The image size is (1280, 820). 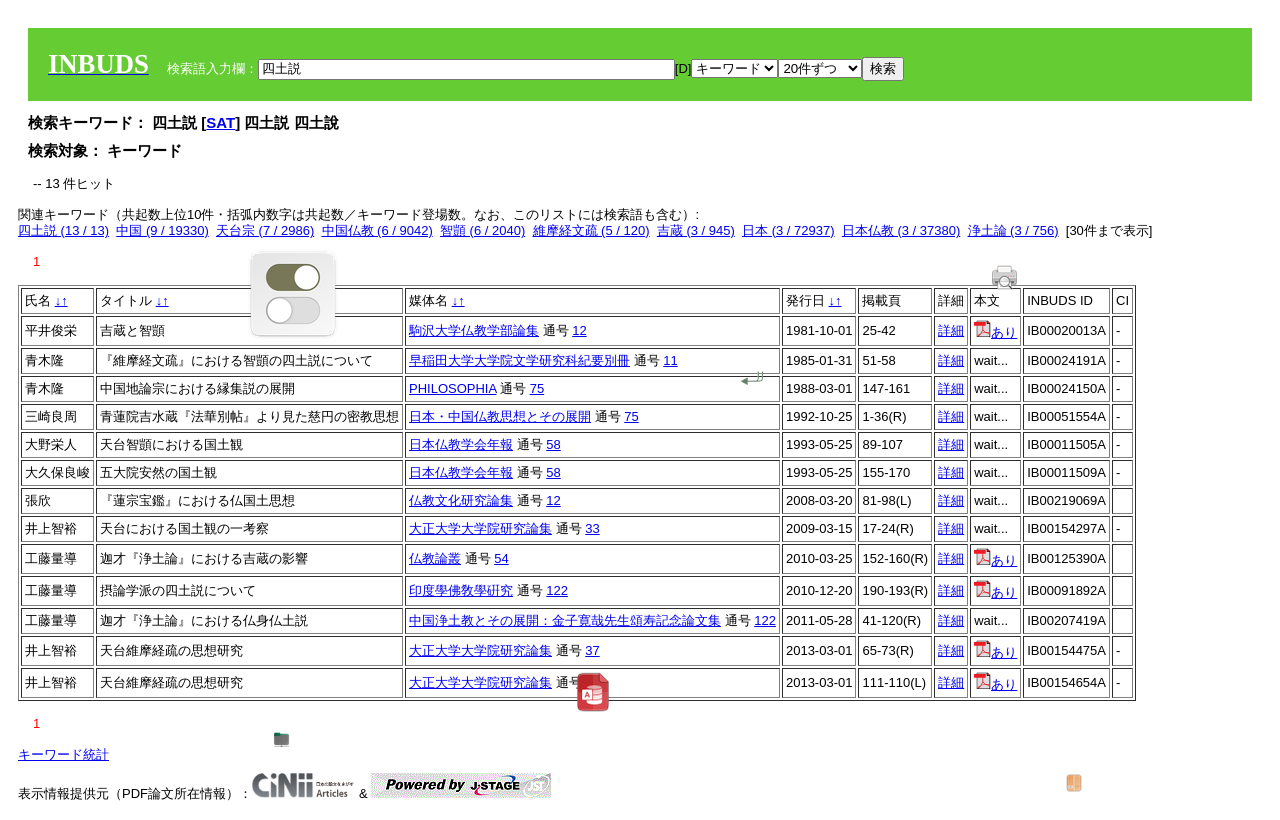 I want to click on access files stored on a remote server, so click(x=281, y=739).